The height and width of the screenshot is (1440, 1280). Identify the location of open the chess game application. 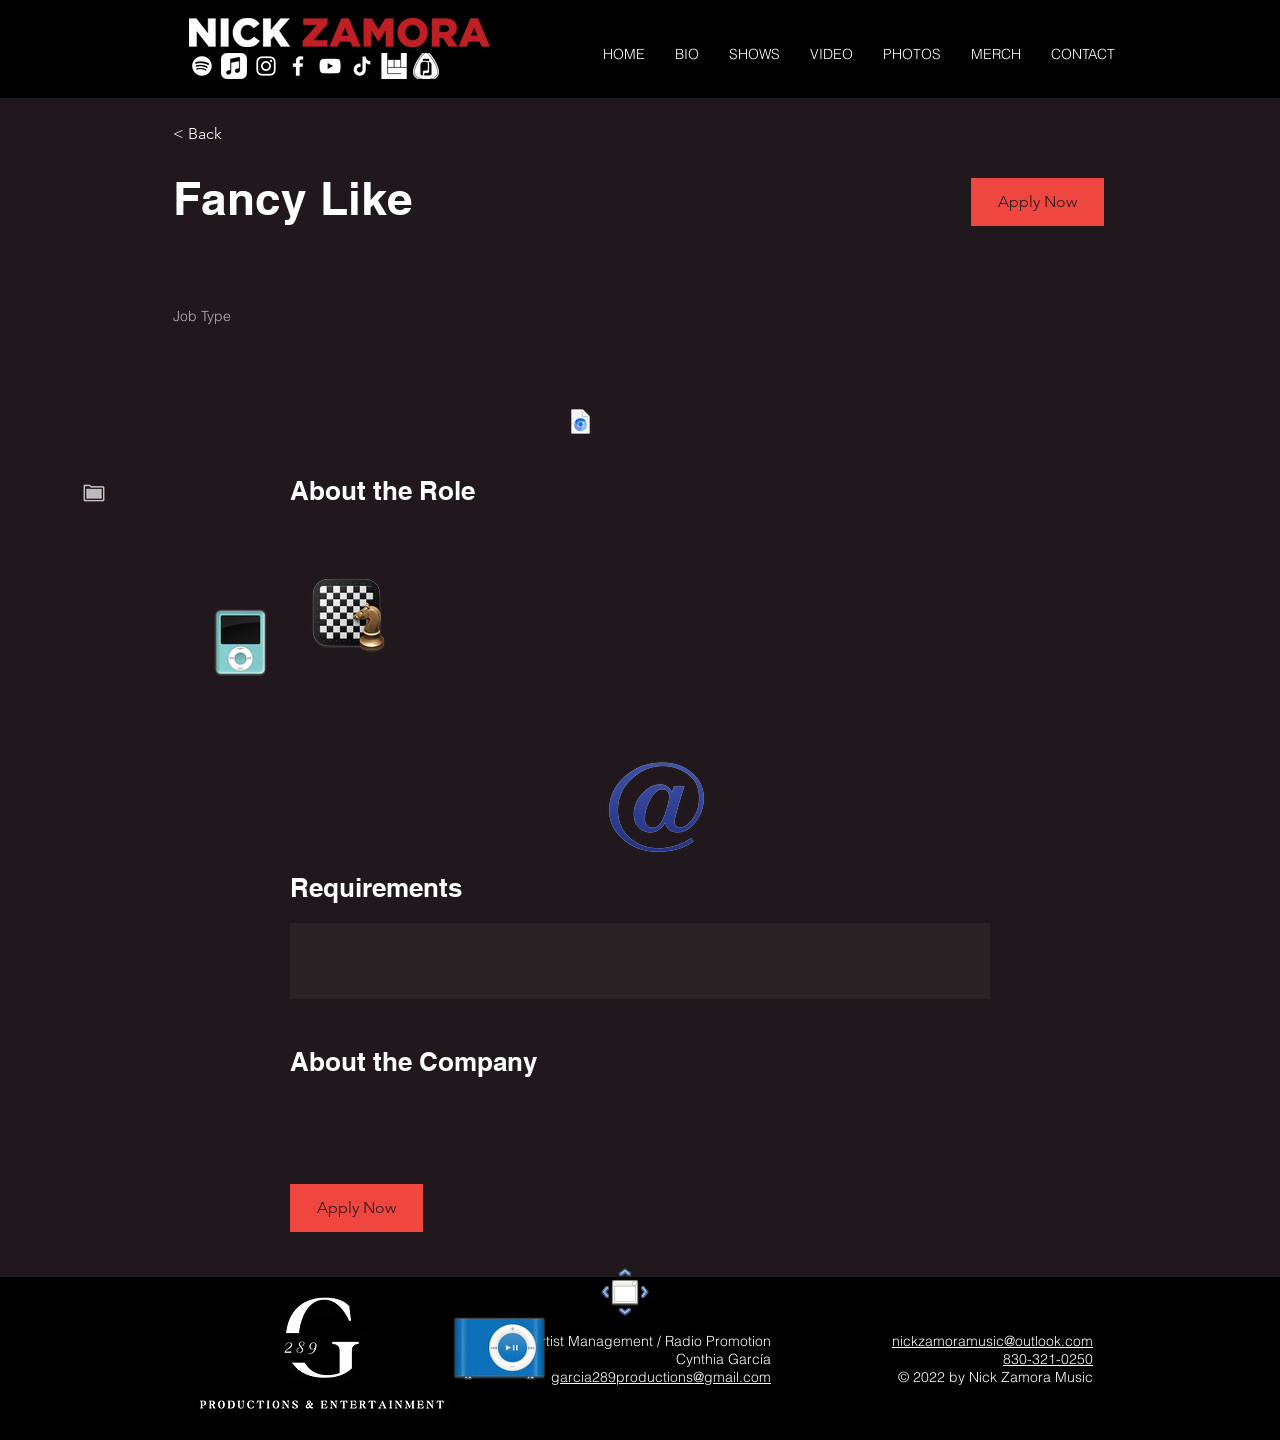
(346, 612).